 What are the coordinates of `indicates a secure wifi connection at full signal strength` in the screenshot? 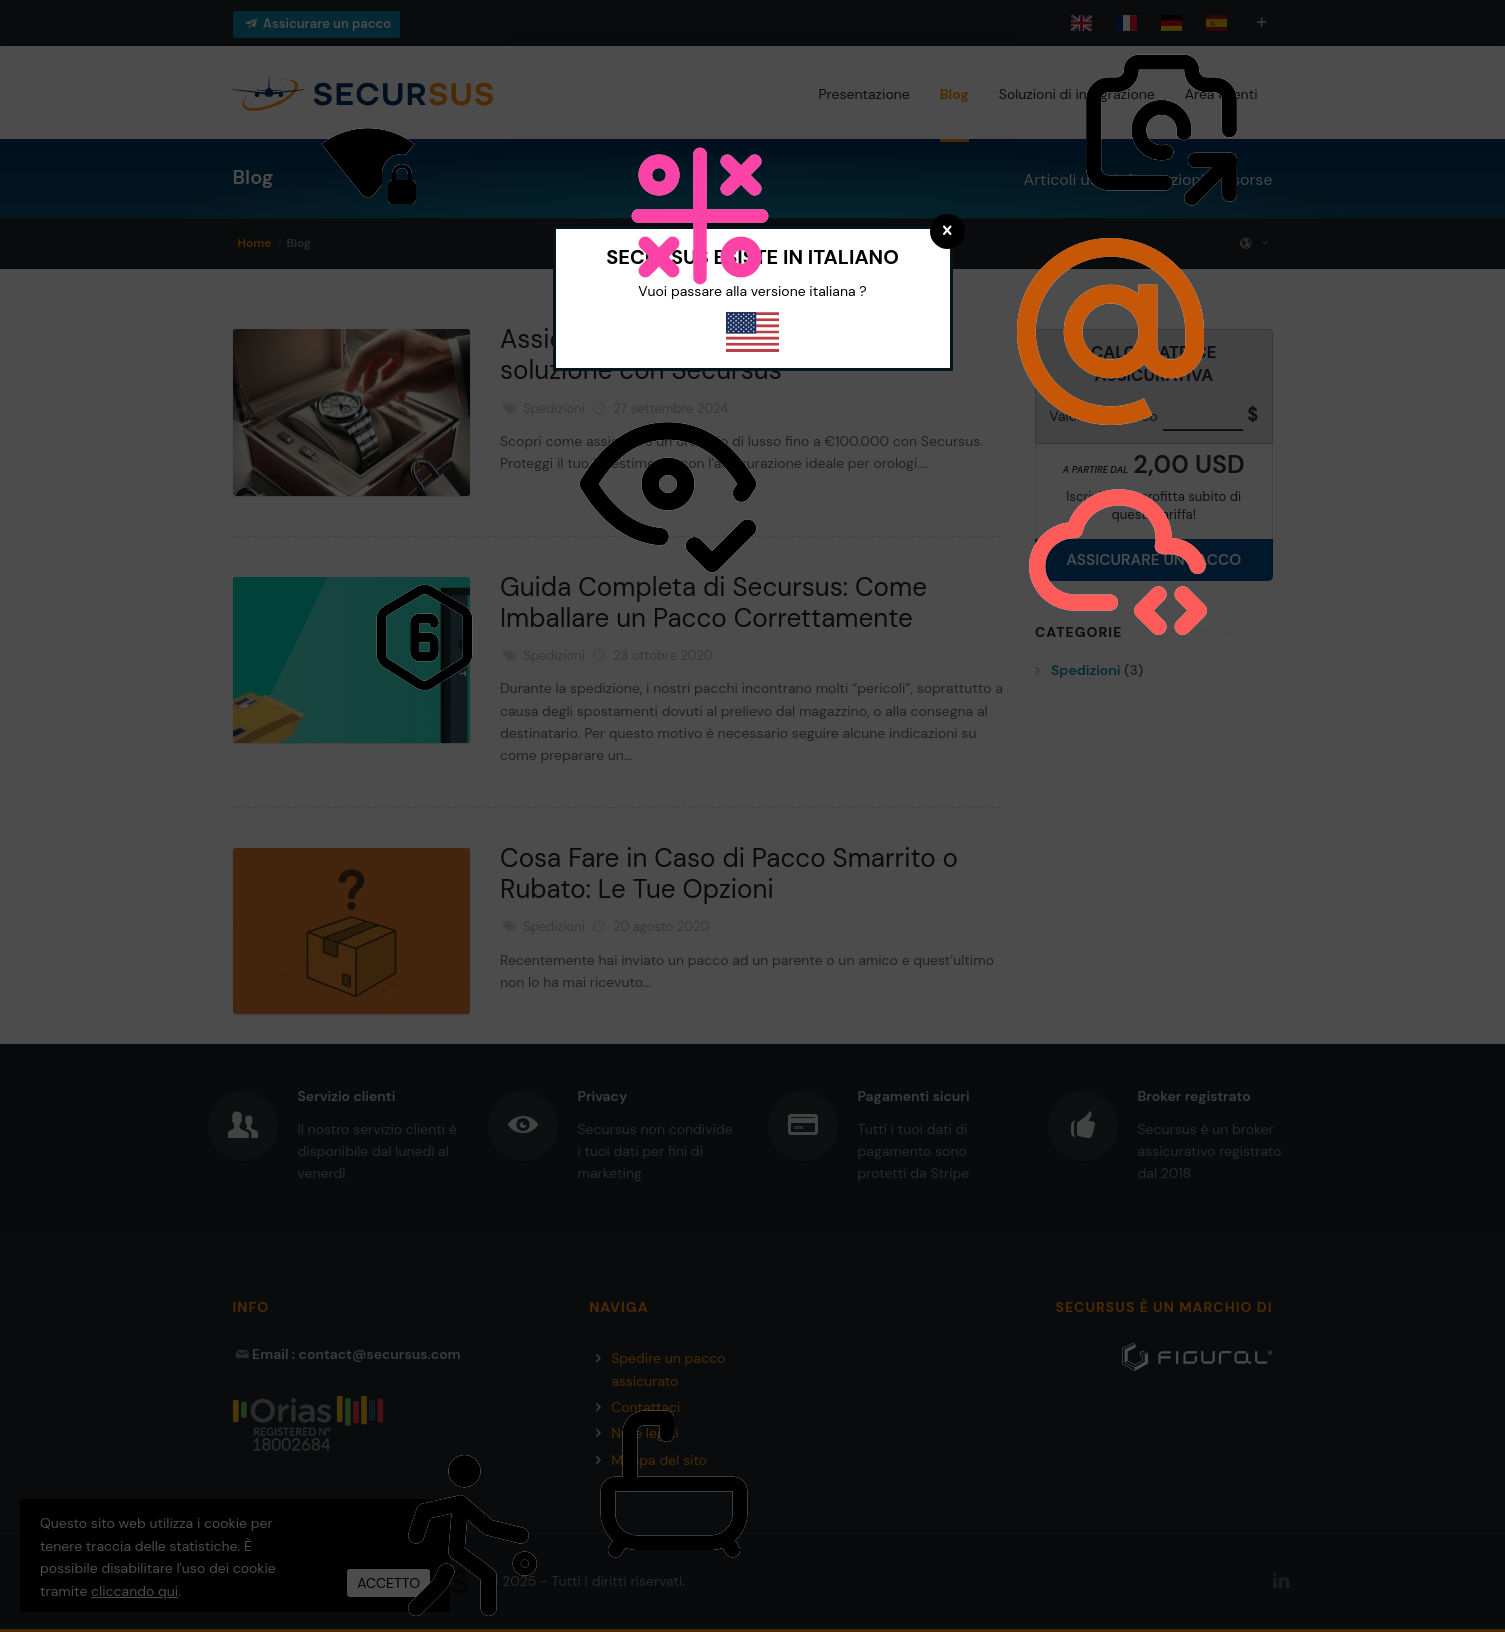 It's located at (368, 164).